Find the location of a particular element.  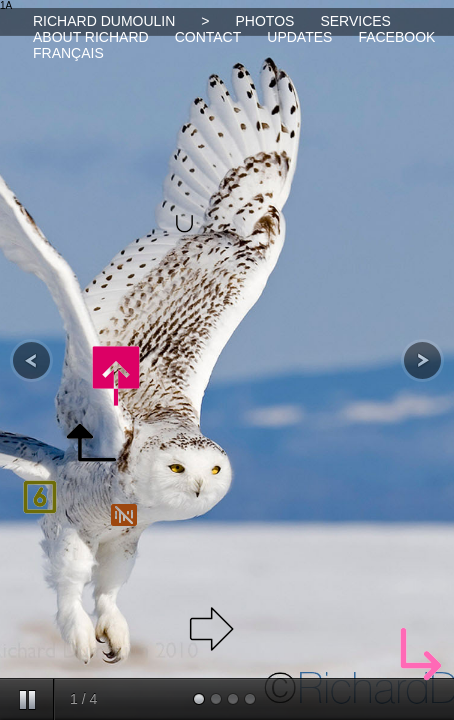

select or input the number six is located at coordinates (40, 497).